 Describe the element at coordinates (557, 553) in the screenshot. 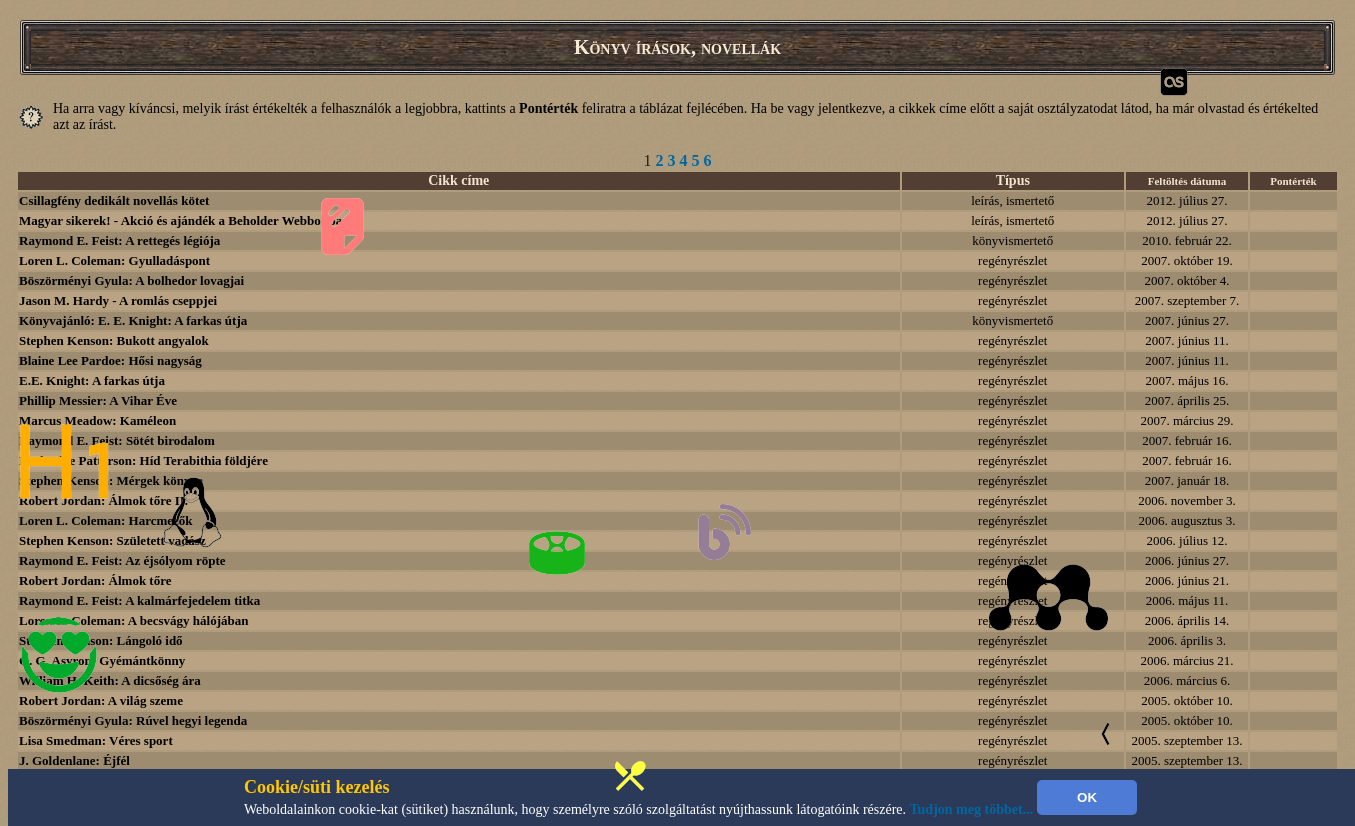

I see `access steel drum or percussion sounds` at that location.